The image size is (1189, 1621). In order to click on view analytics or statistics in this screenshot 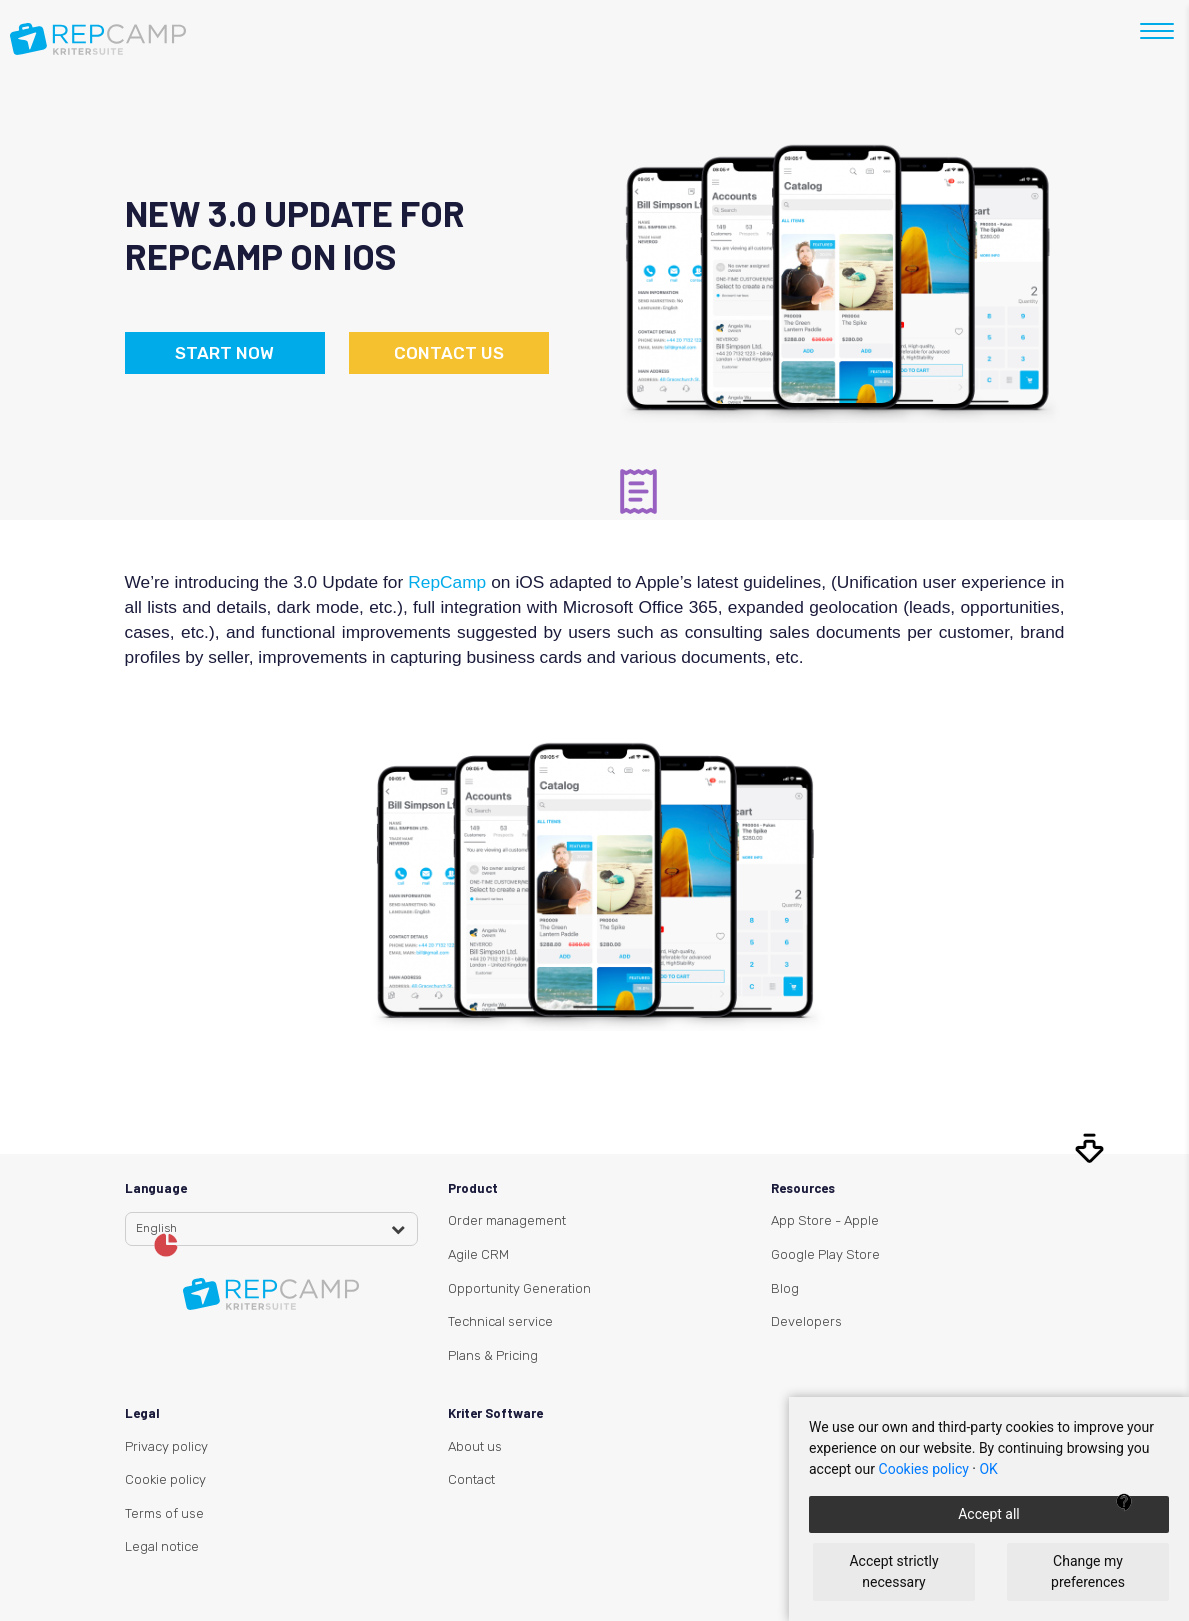, I will do `click(166, 1245)`.